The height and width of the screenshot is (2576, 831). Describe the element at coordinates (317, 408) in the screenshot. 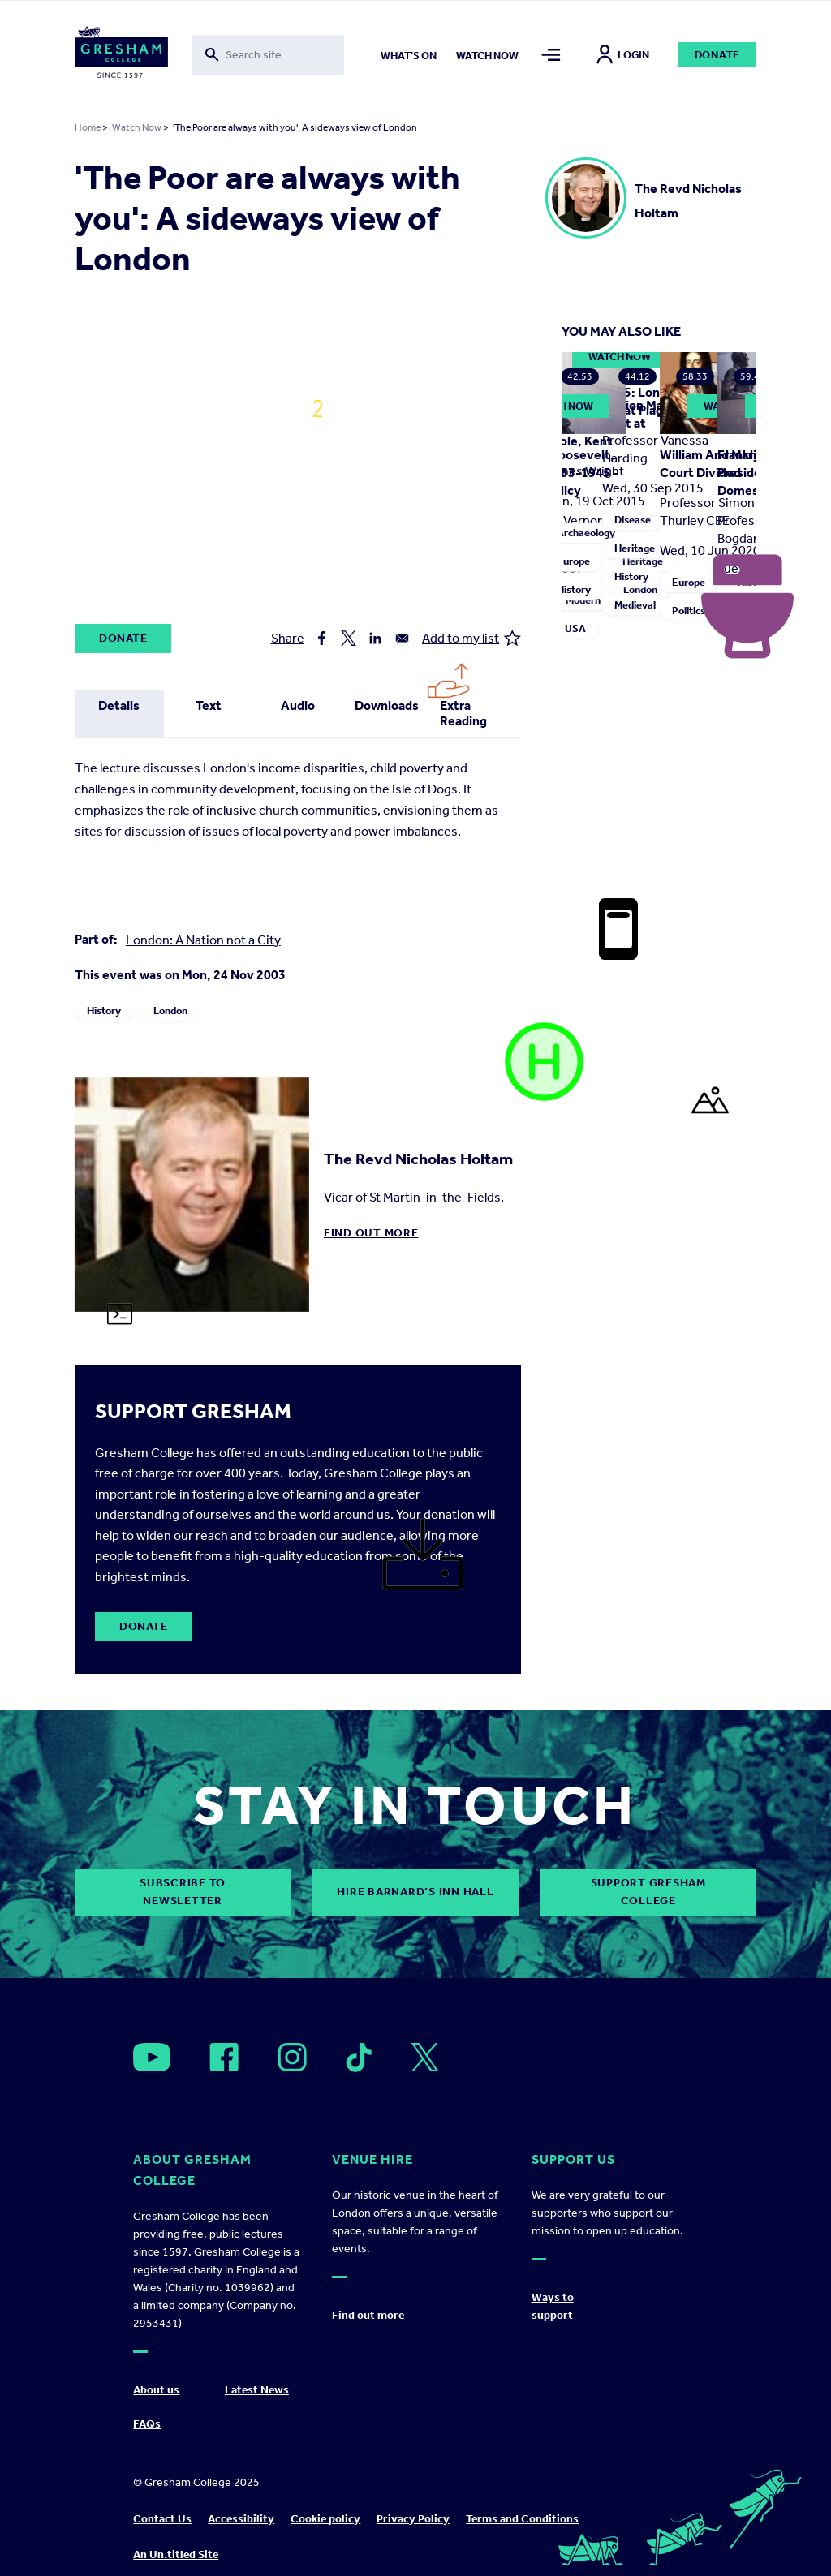

I see `indicates step two in a sequence or process` at that location.